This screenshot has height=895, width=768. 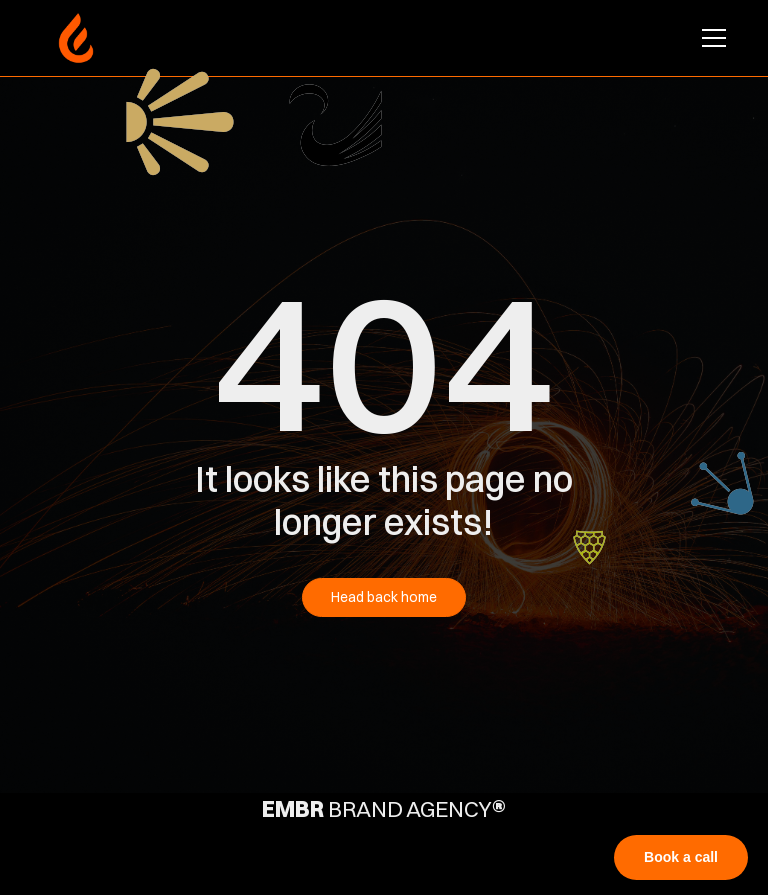 I want to click on access space or satellite-related features, so click(x=722, y=483).